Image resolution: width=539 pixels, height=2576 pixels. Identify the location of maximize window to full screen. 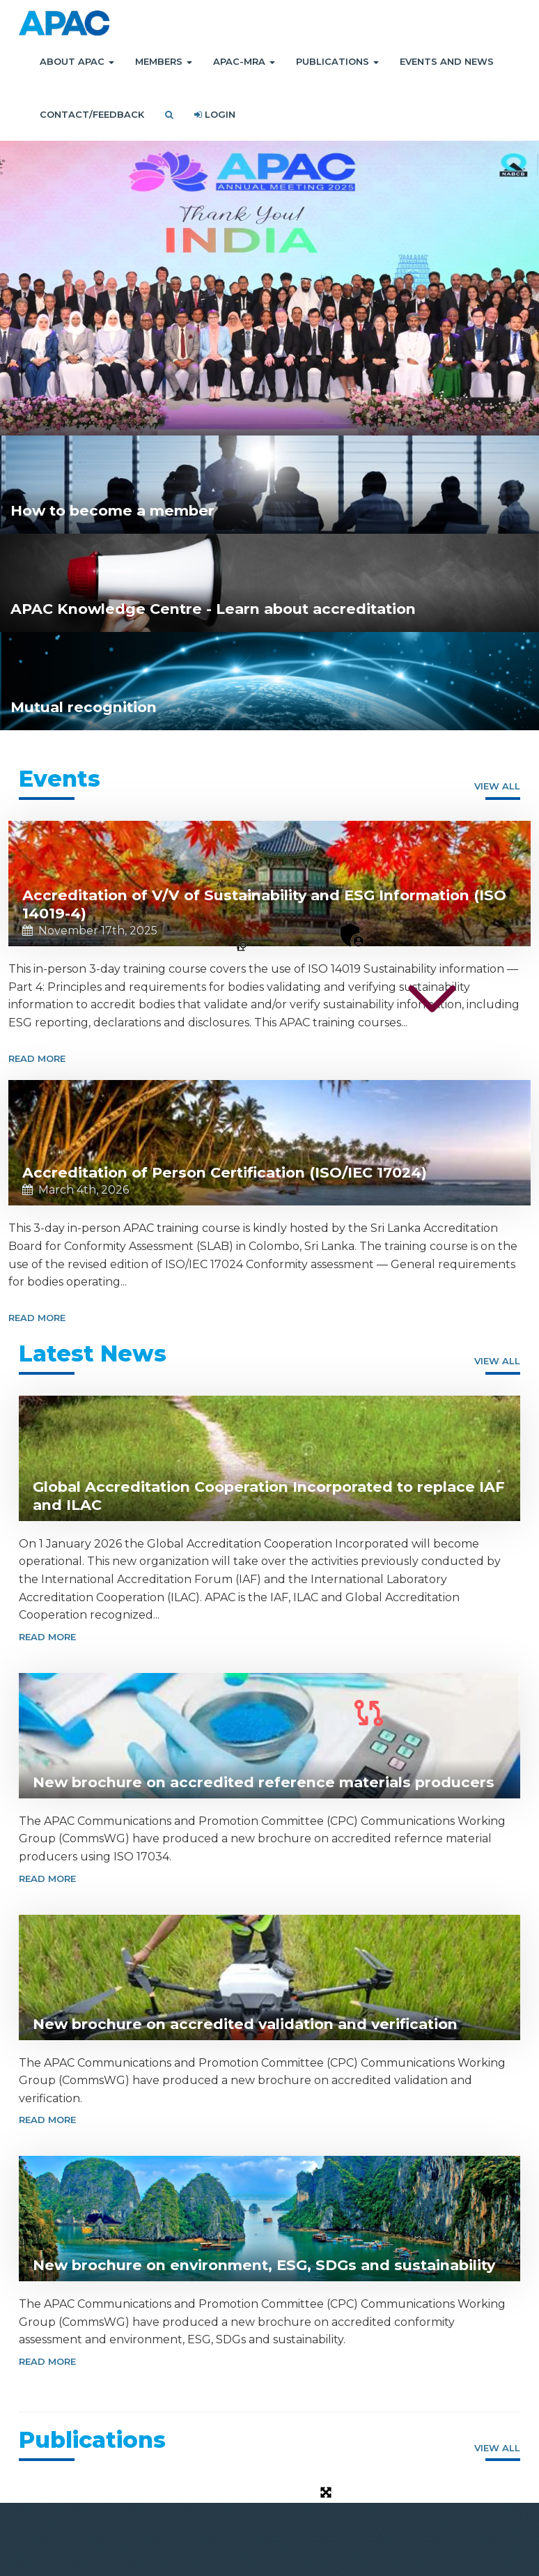
(326, 2492).